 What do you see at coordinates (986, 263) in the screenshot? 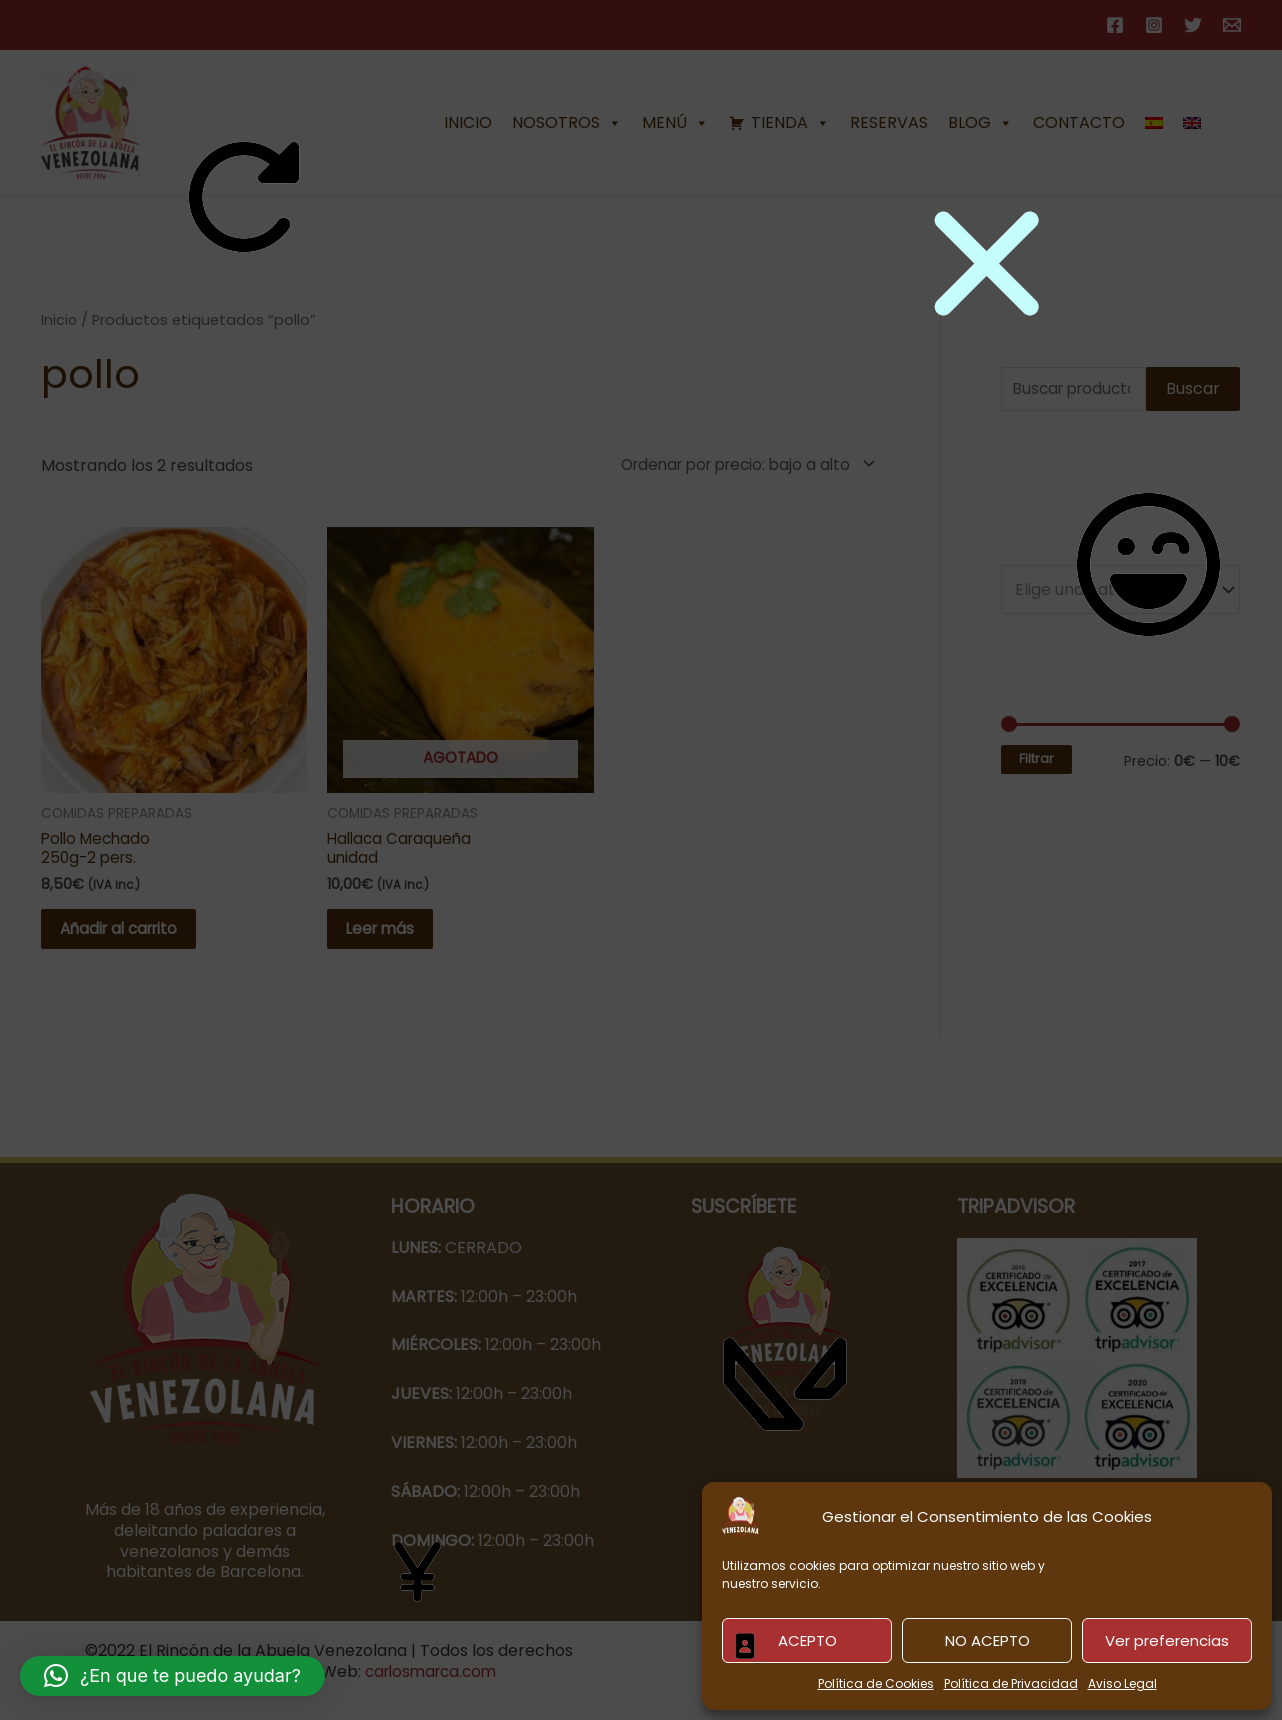
I see `close a window or dialog` at bounding box center [986, 263].